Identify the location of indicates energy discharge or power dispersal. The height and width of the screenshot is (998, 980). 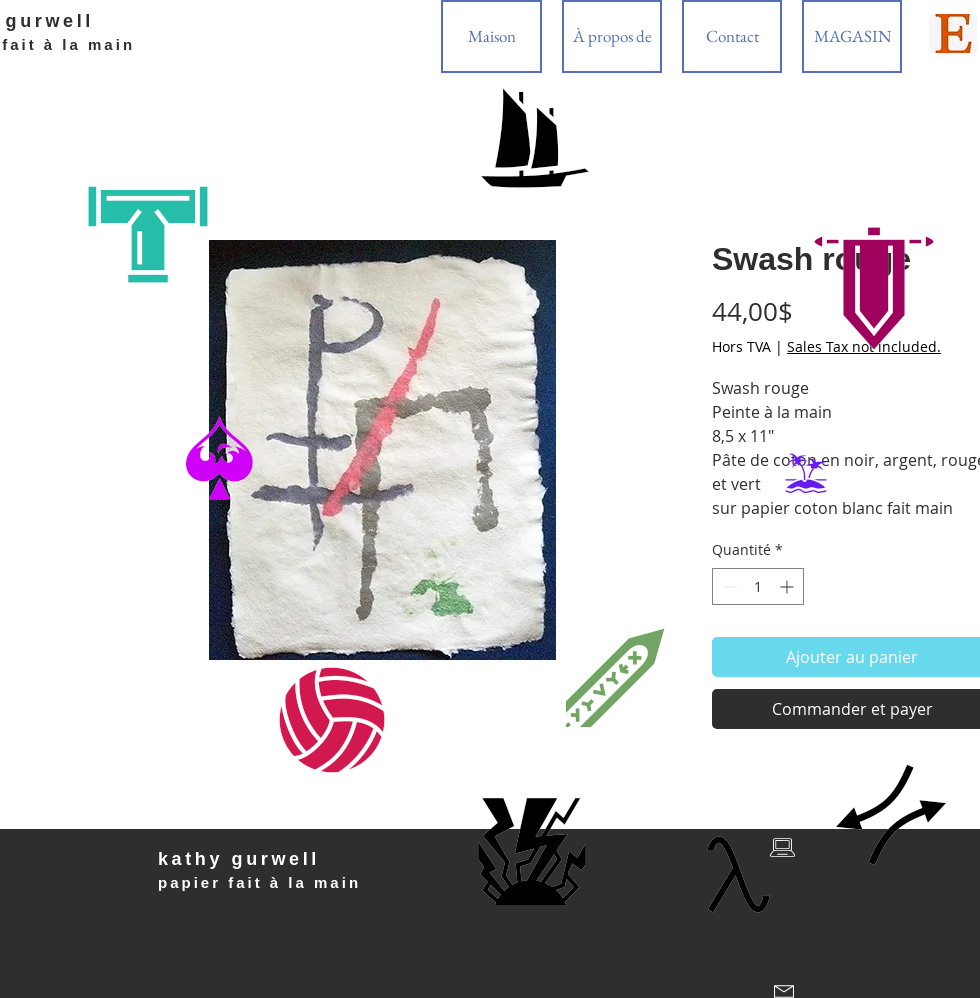
(532, 852).